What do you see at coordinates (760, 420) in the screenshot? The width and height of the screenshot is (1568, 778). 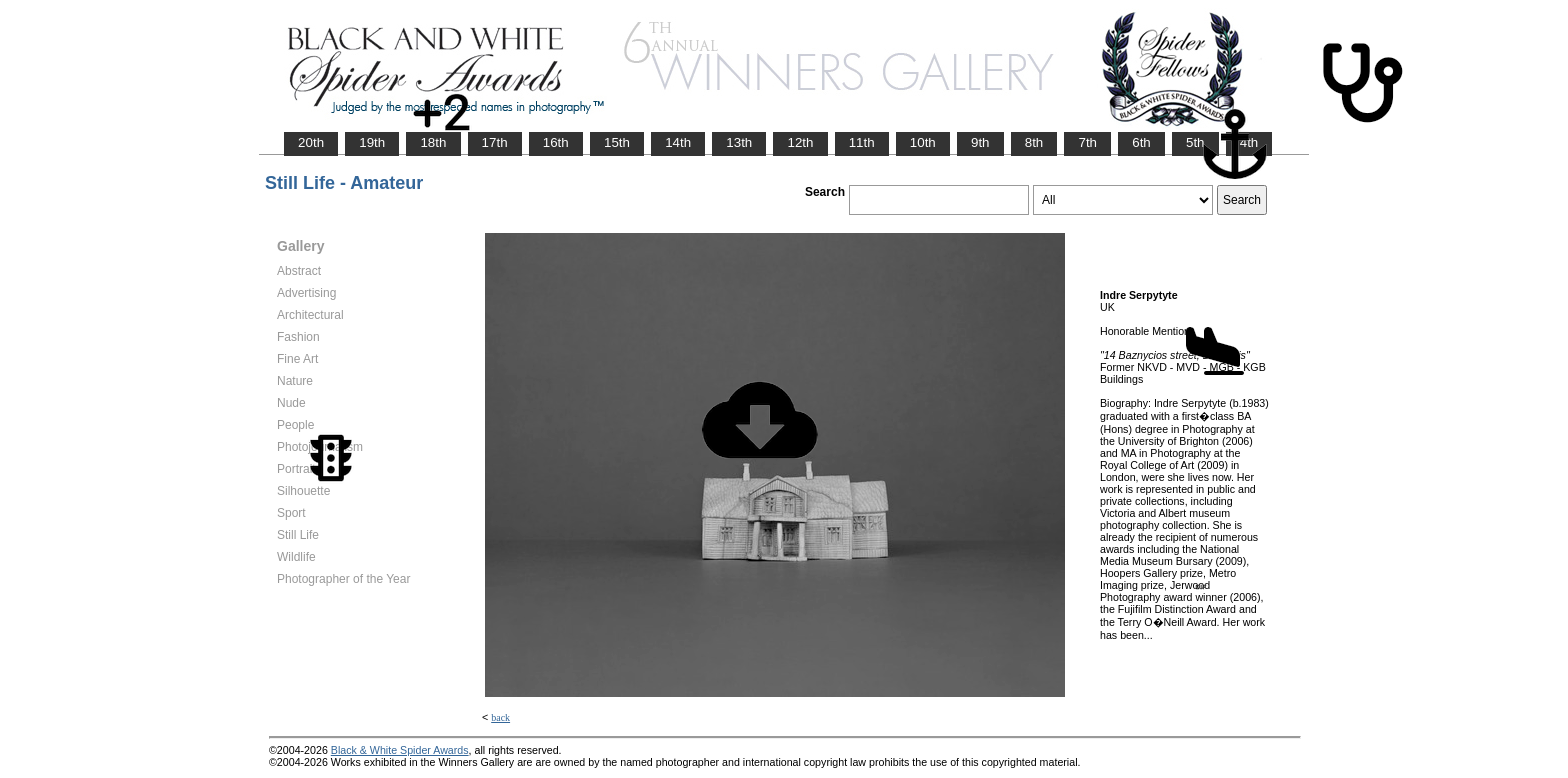 I see `download file from cloud storage` at bounding box center [760, 420].